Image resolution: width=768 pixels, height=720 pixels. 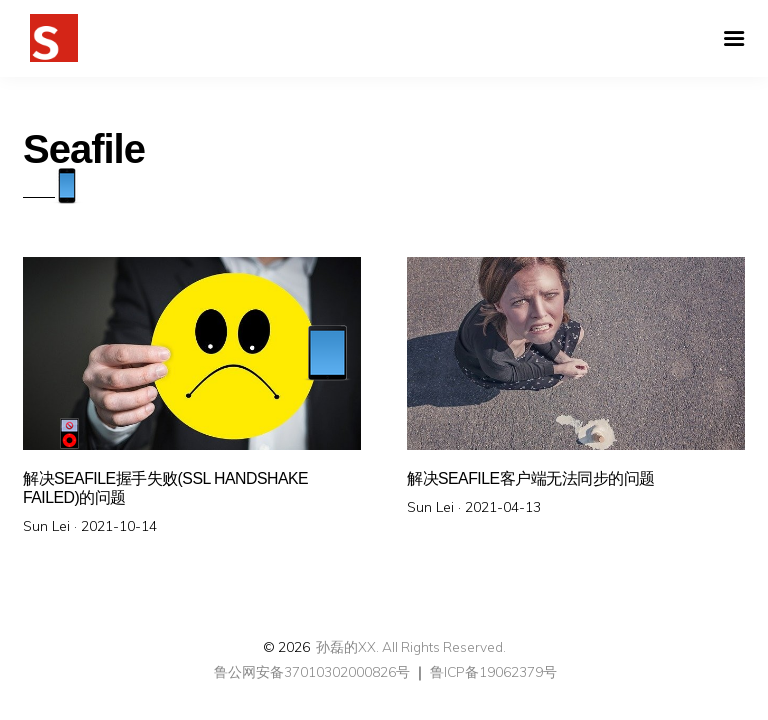 What do you see at coordinates (327, 352) in the screenshot?
I see `iPad Air 2 device with cellular connectivity` at bounding box center [327, 352].